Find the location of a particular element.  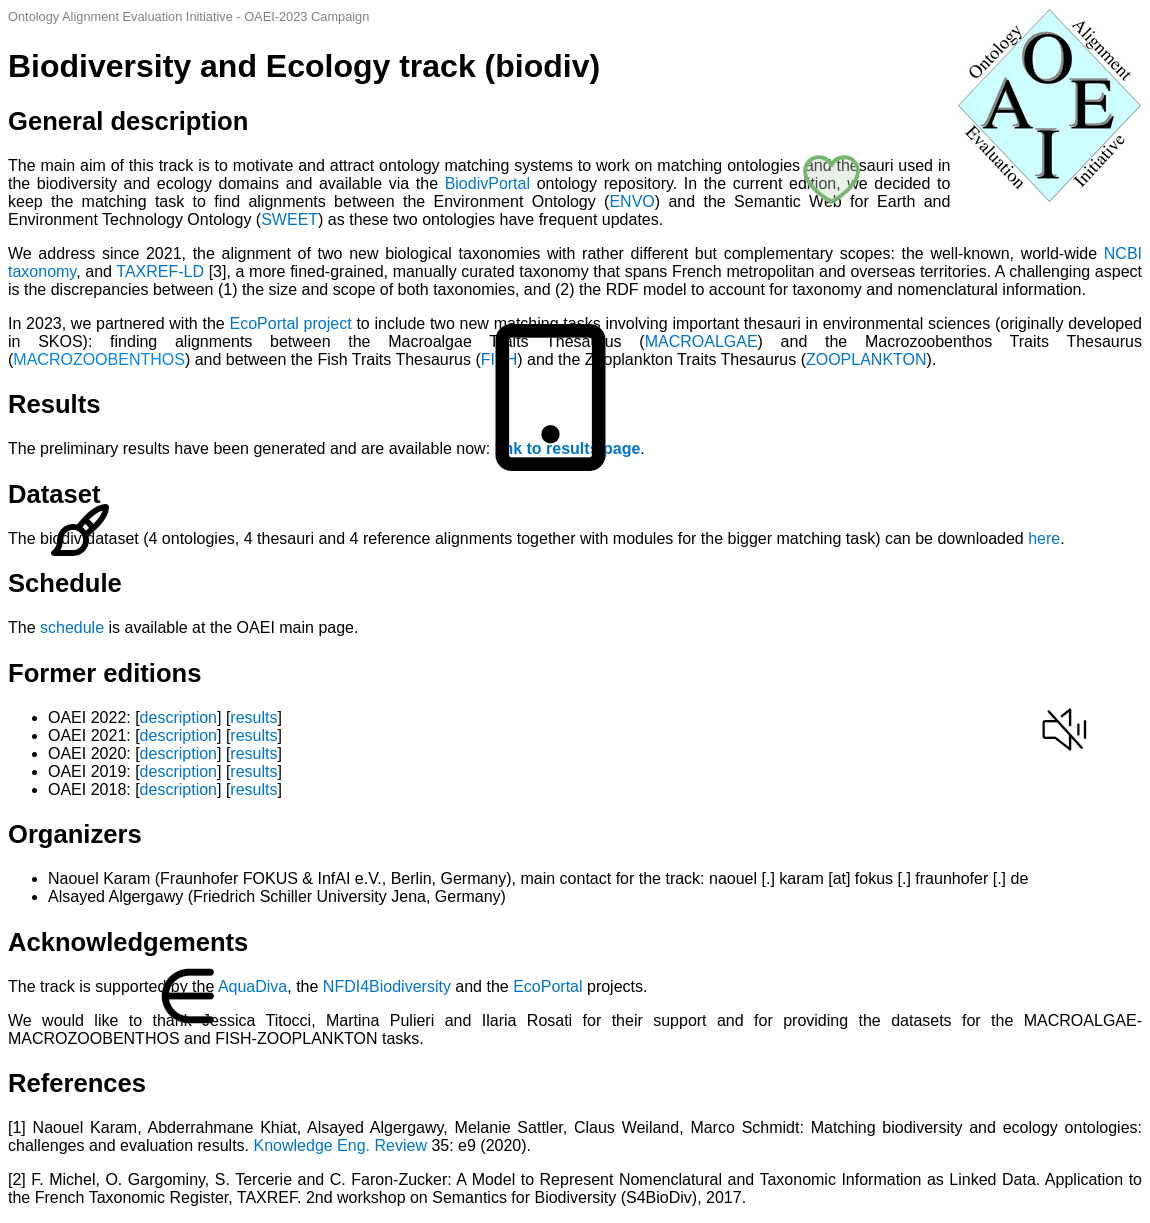

mute audio or sound is located at coordinates (1063, 729).